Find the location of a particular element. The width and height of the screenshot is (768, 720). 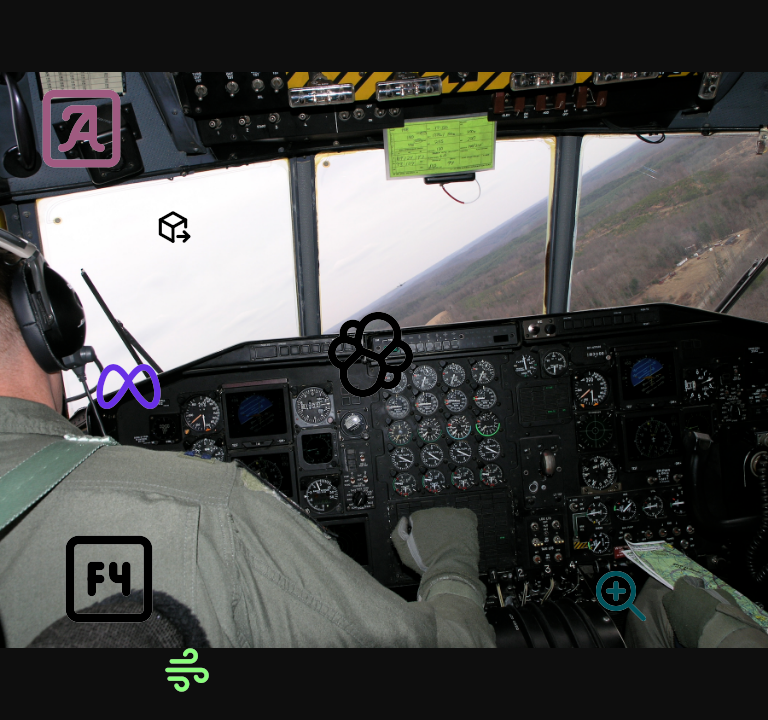

zoom in on content or image is located at coordinates (621, 596).